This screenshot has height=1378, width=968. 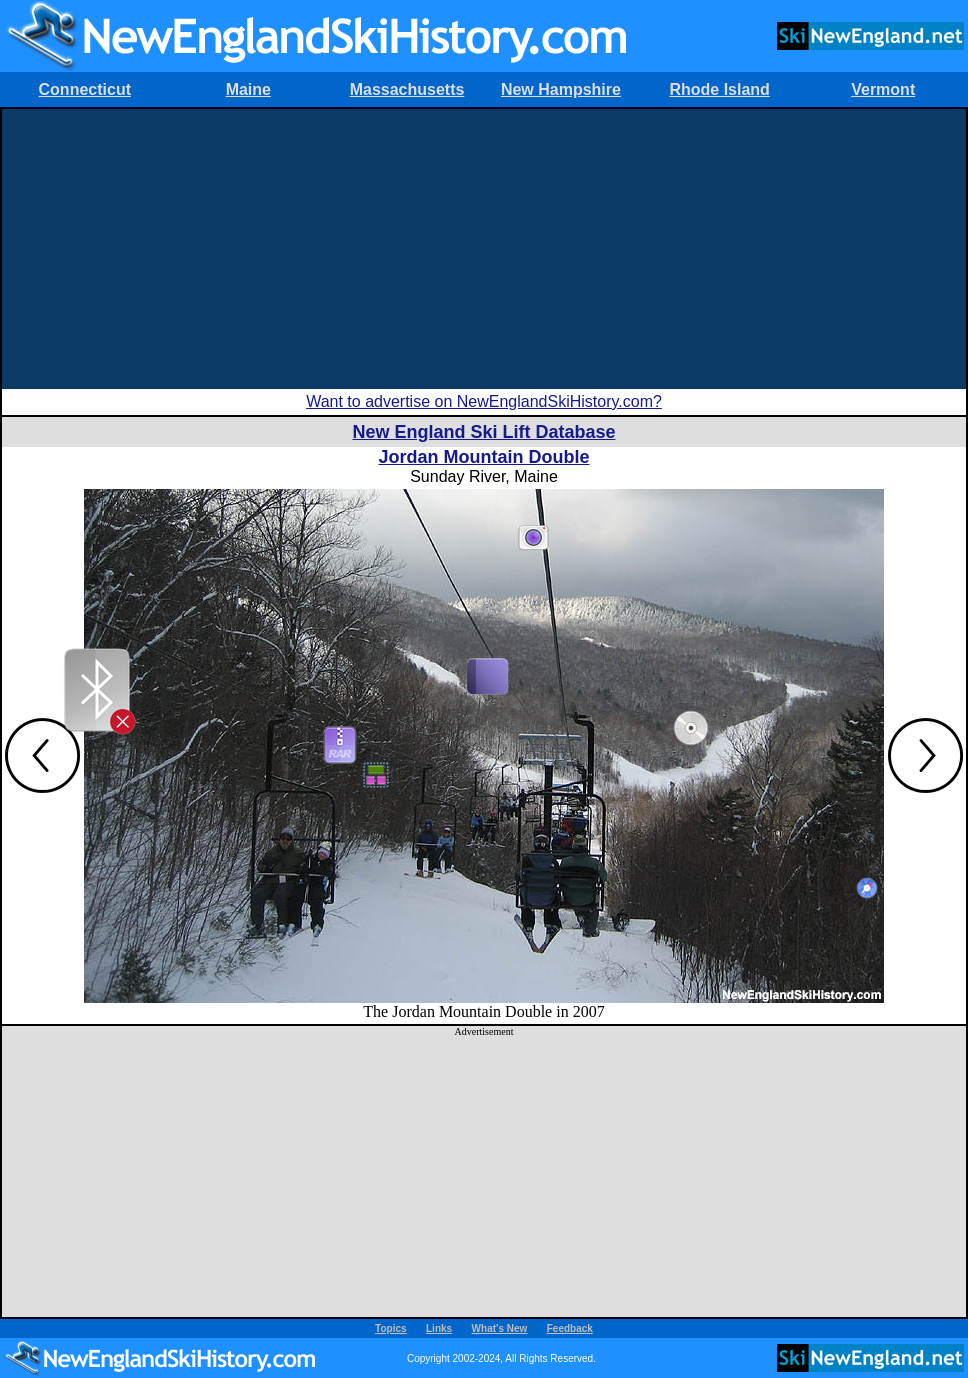 What do you see at coordinates (97, 690) in the screenshot?
I see `bluetooth is currently disabled` at bounding box center [97, 690].